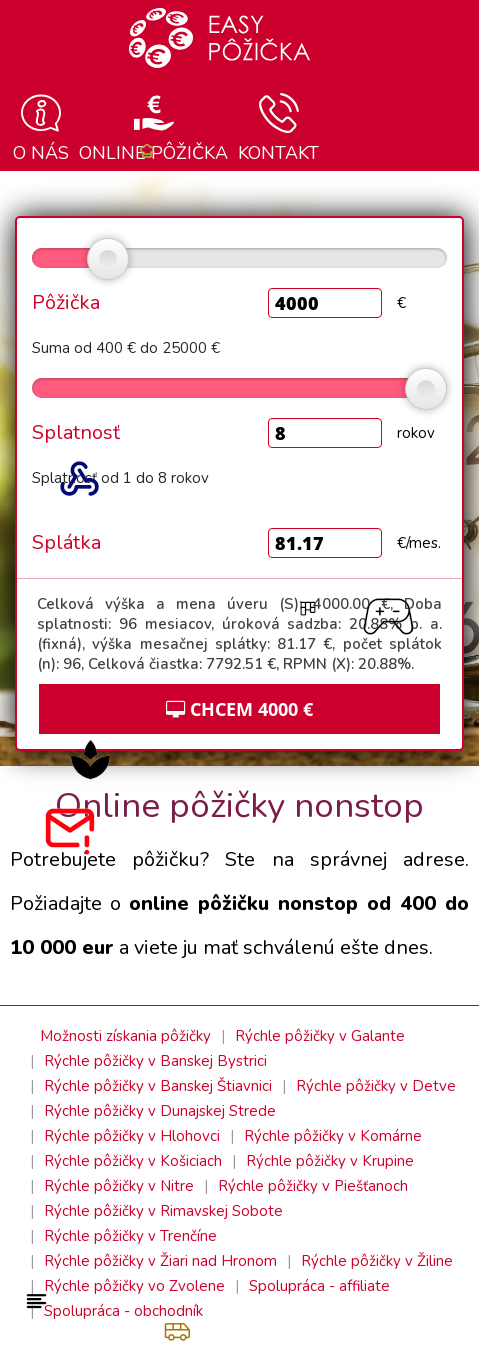 The height and width of the screenshot is (1346, 479). Describe the element at coordinates (388, 616) in the screenshot. I see `access gaming features or games library` at that location.